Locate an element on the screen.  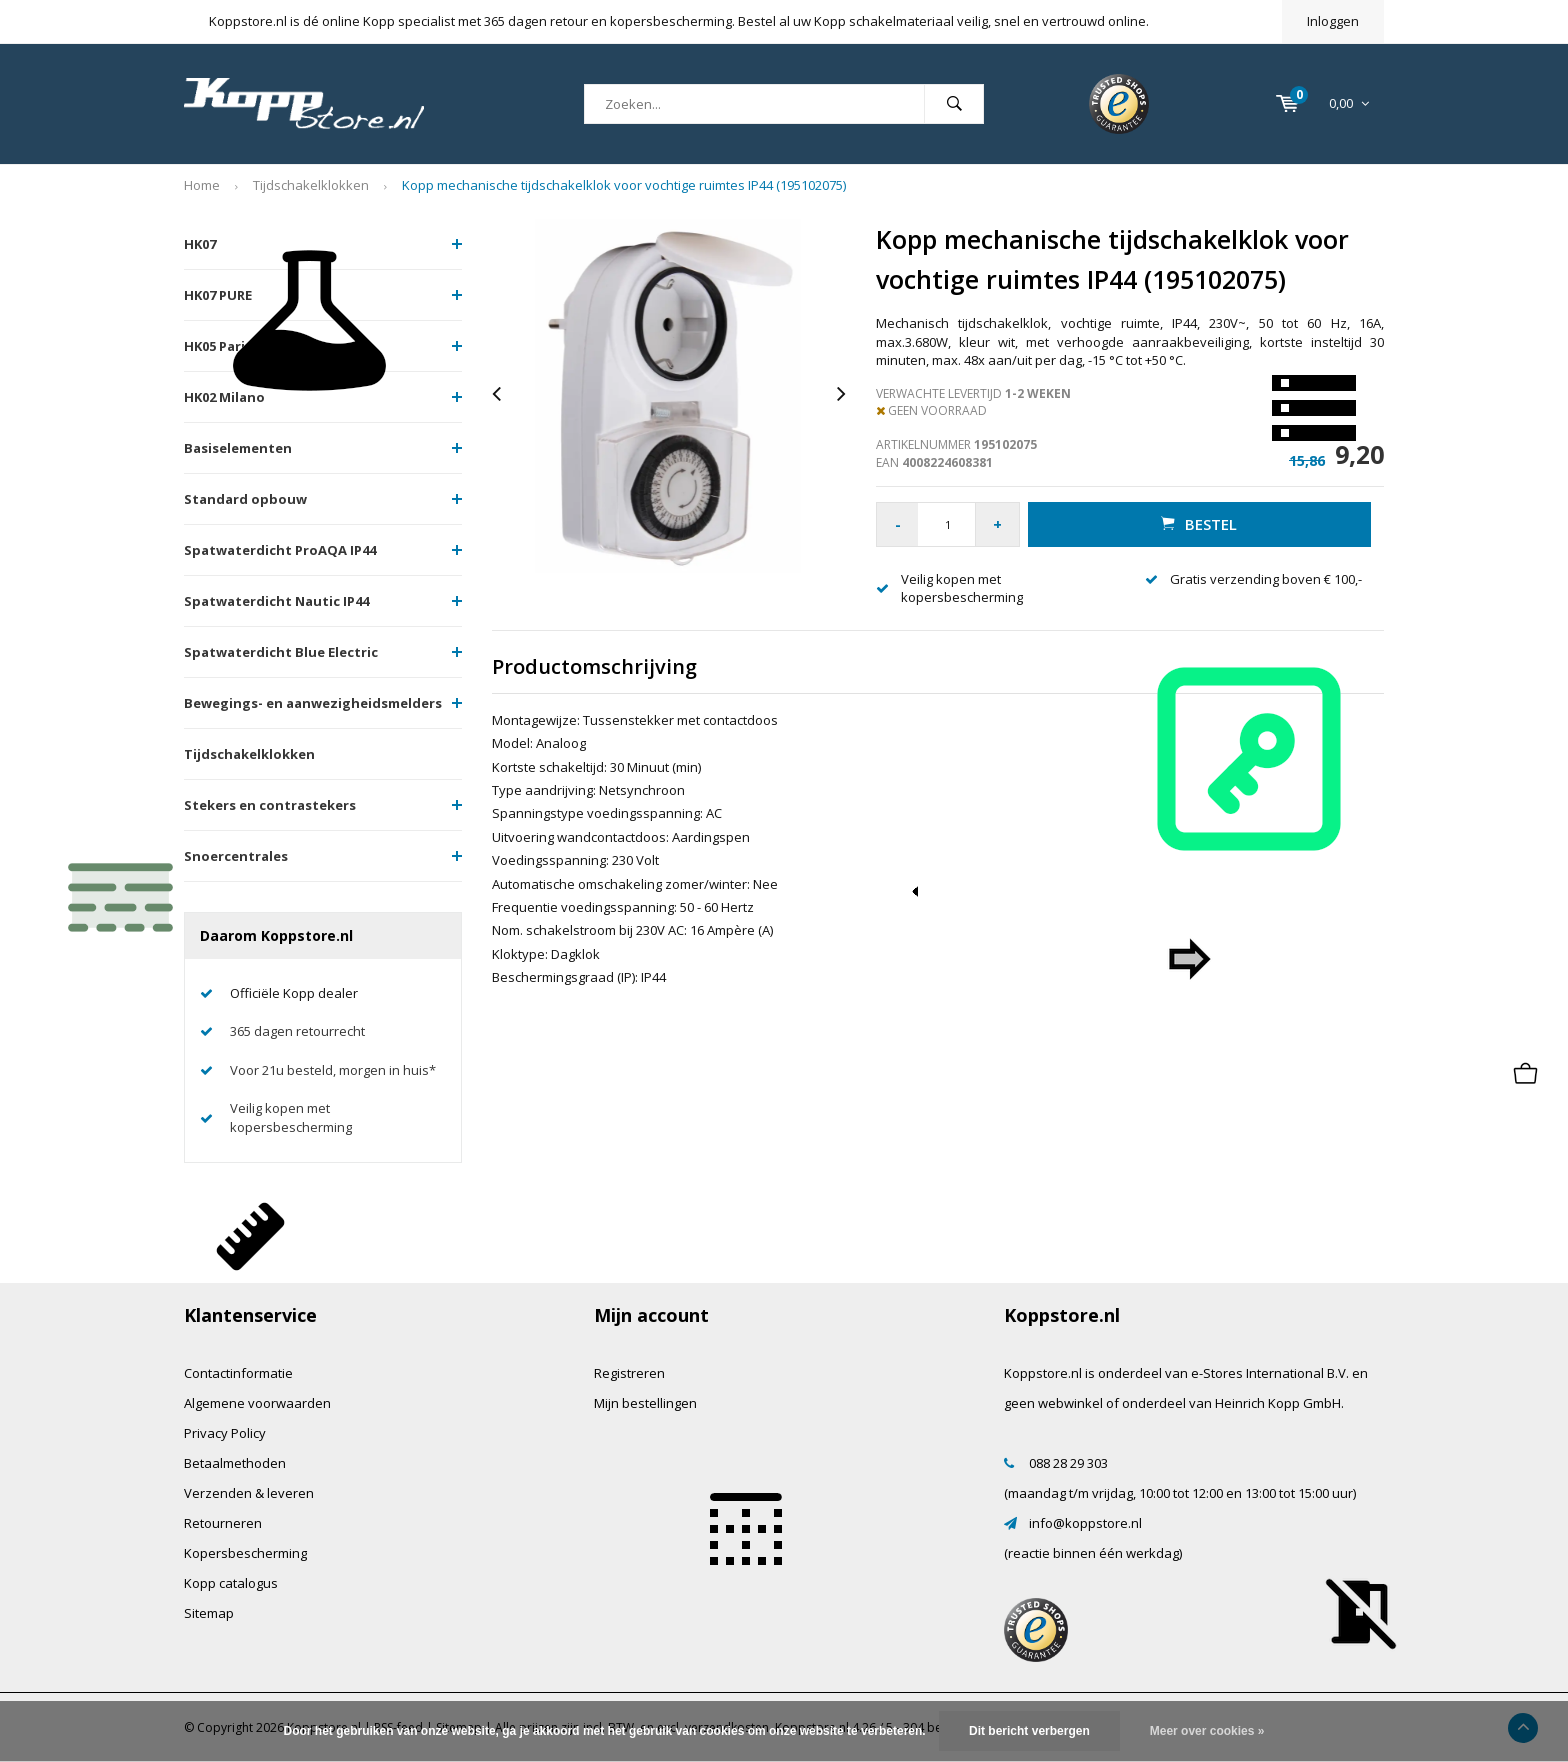
view your shopping bag is located at coordinates (1525, 1074).